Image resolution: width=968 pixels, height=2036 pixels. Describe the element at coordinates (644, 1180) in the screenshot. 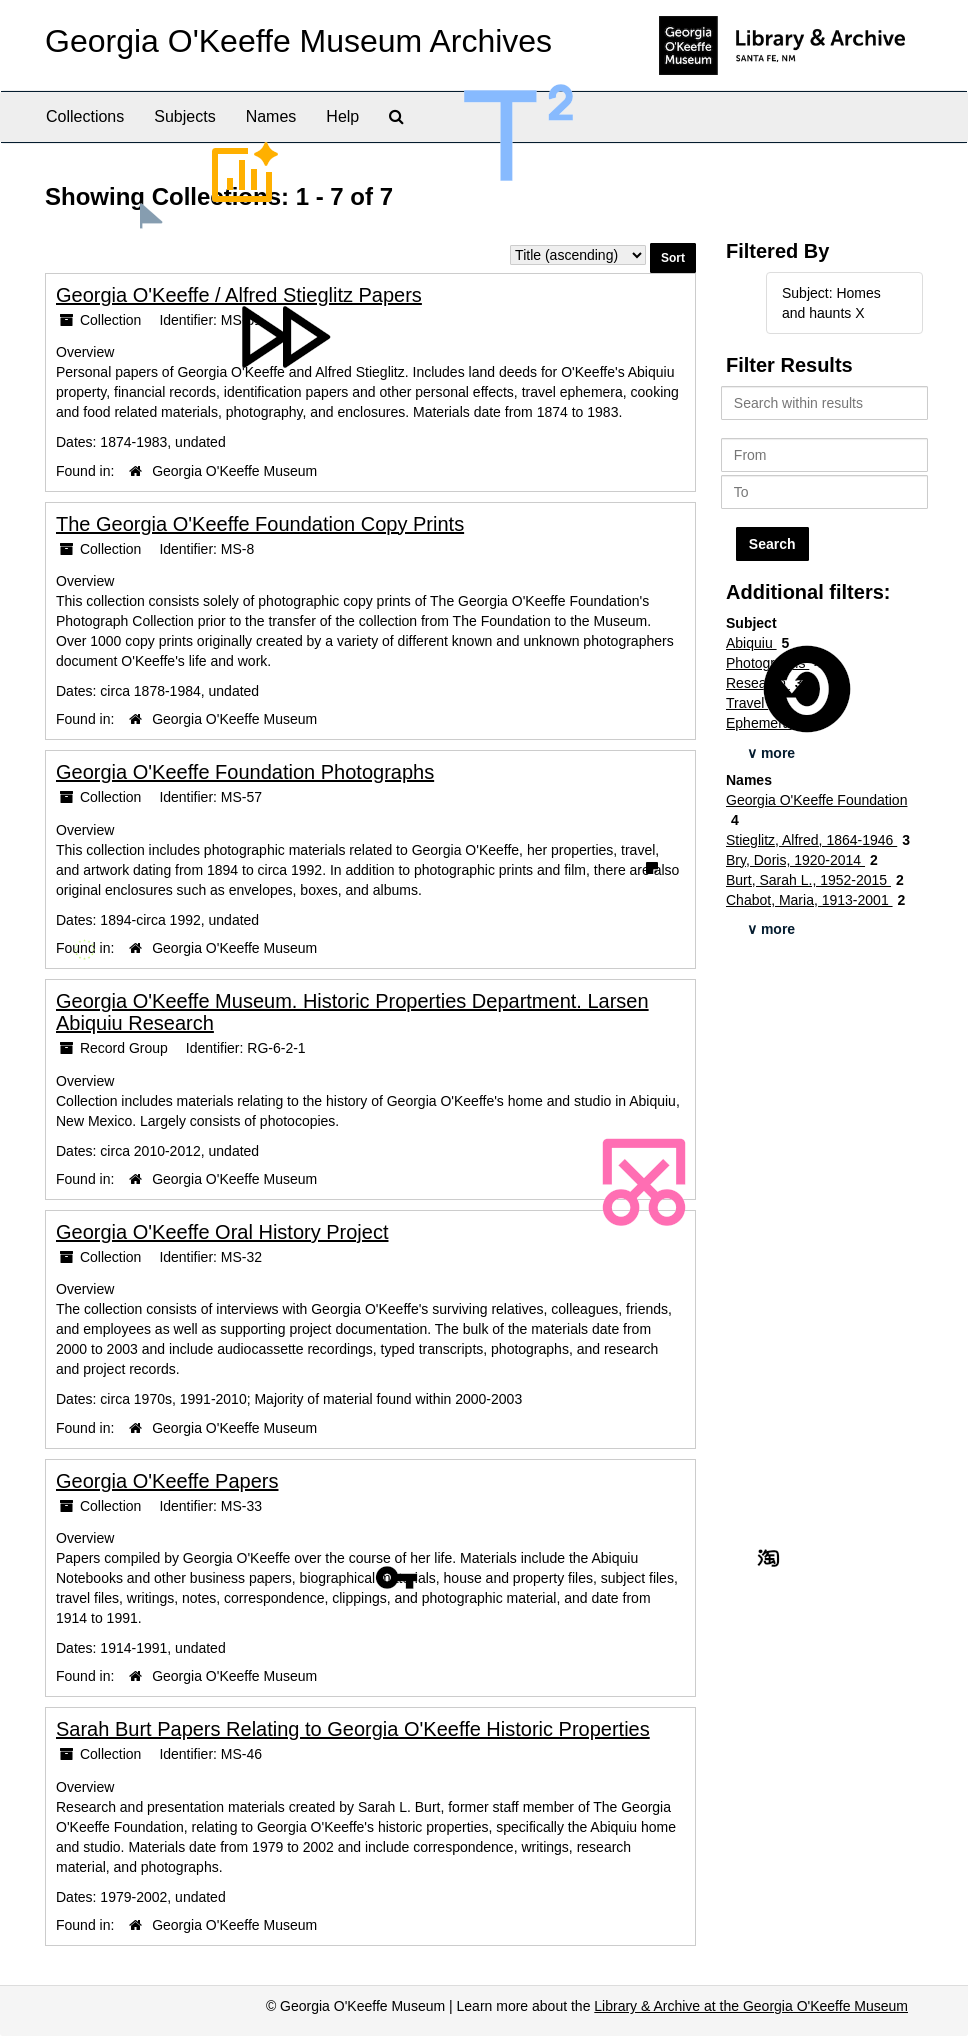

I see `capture a screenshot` at that location.